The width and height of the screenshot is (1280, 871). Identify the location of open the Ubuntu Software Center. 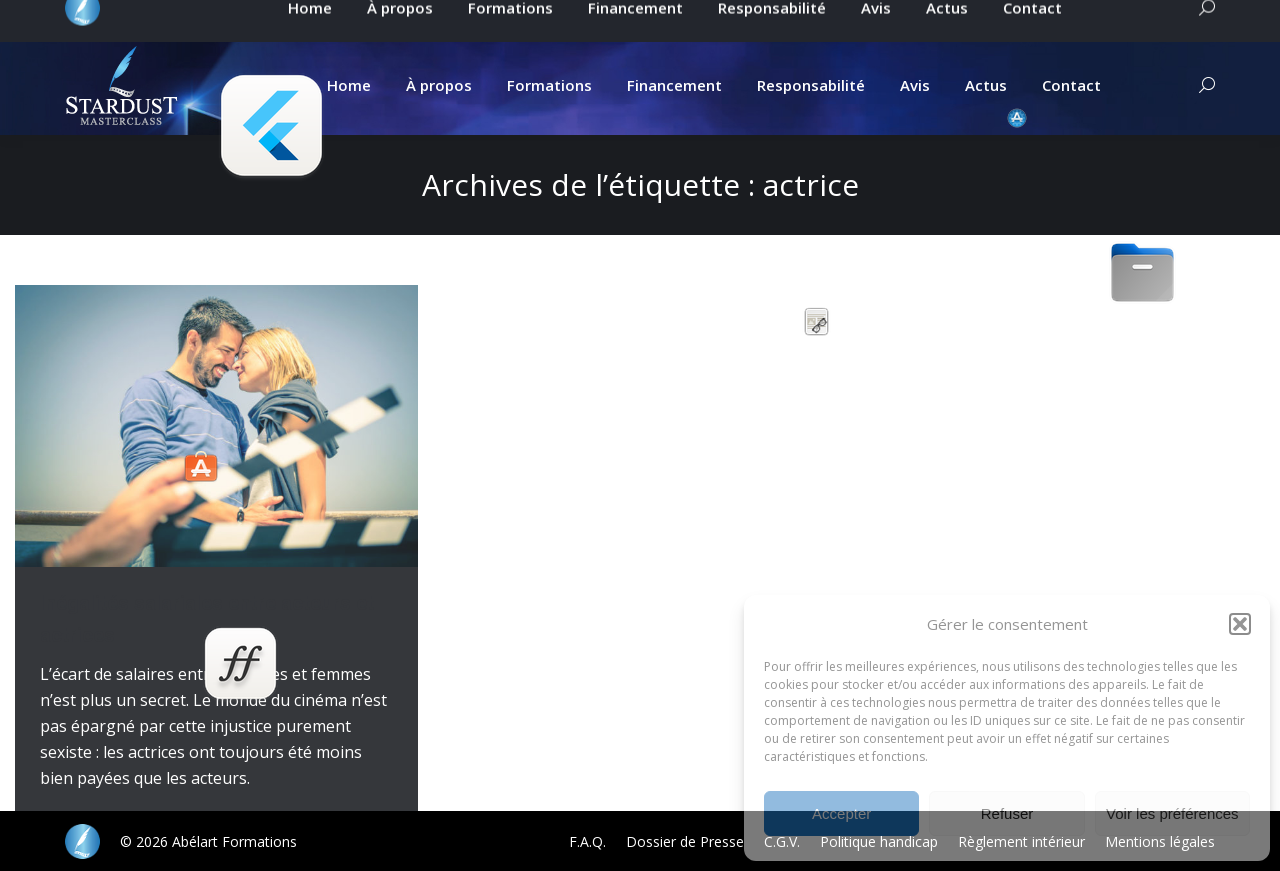
(201, 468).